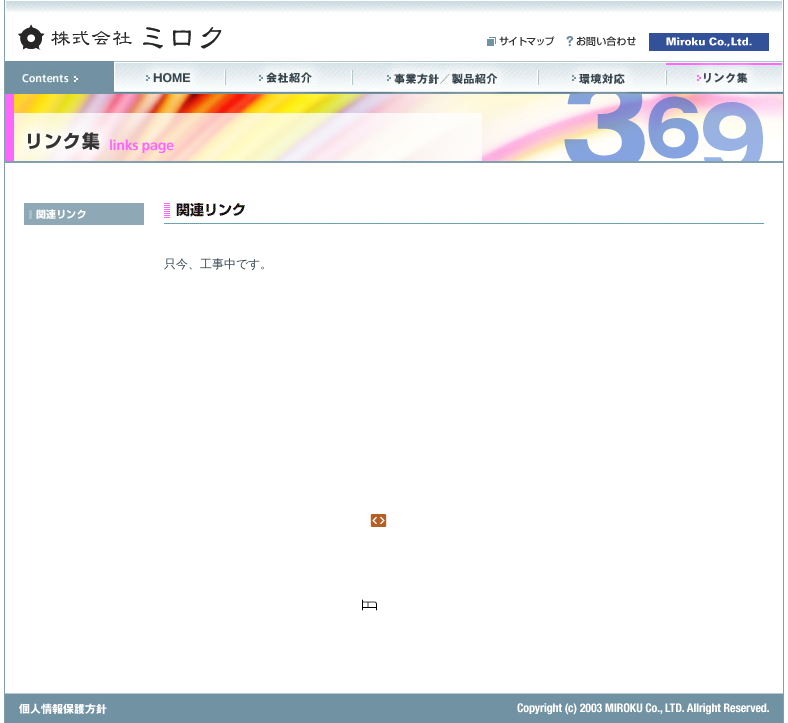 The image size is (788, 723). Describe the element at coordinates (378, 520) in the screenshot. I see `view or edit source code` at that location.